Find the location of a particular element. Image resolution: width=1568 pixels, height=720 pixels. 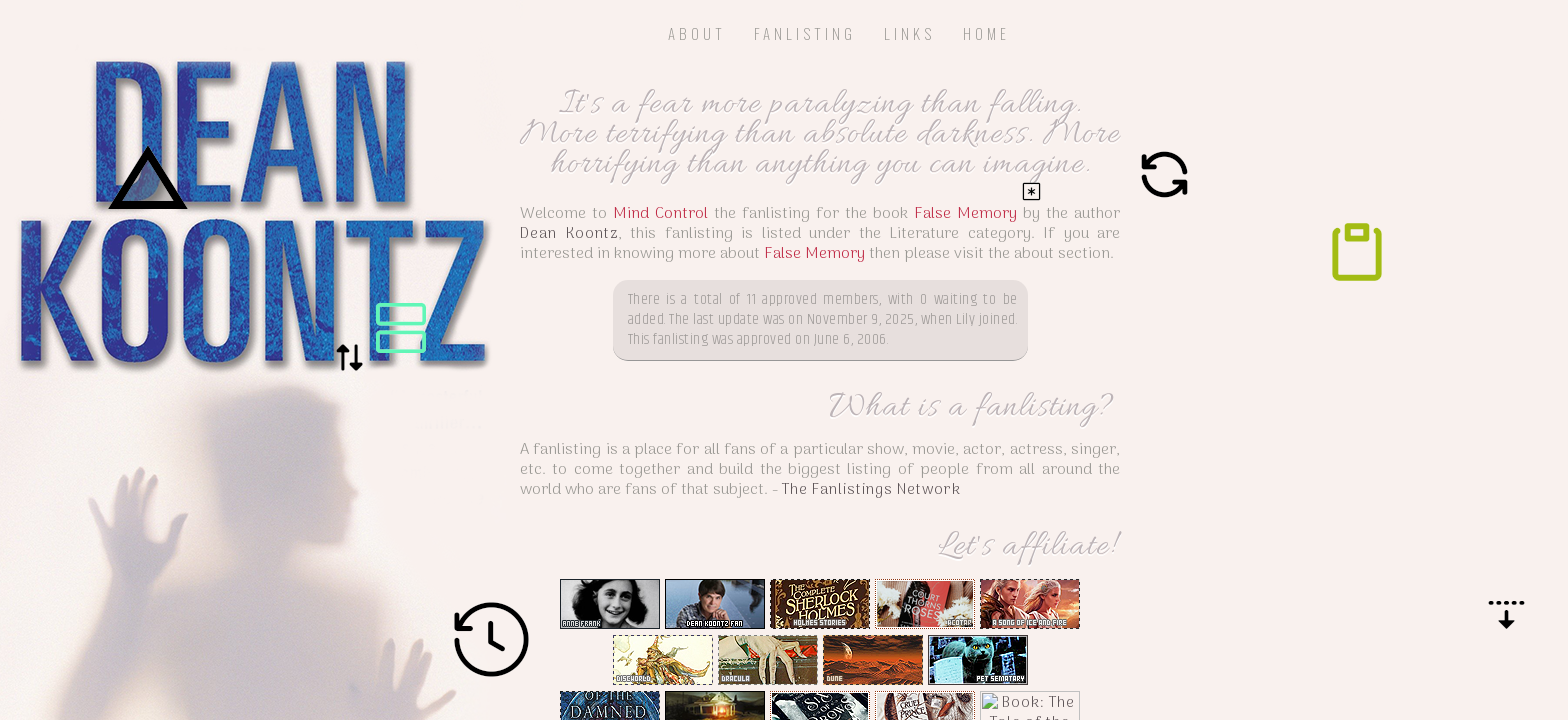

view commit or activity history is located at coordinates (491, 639).